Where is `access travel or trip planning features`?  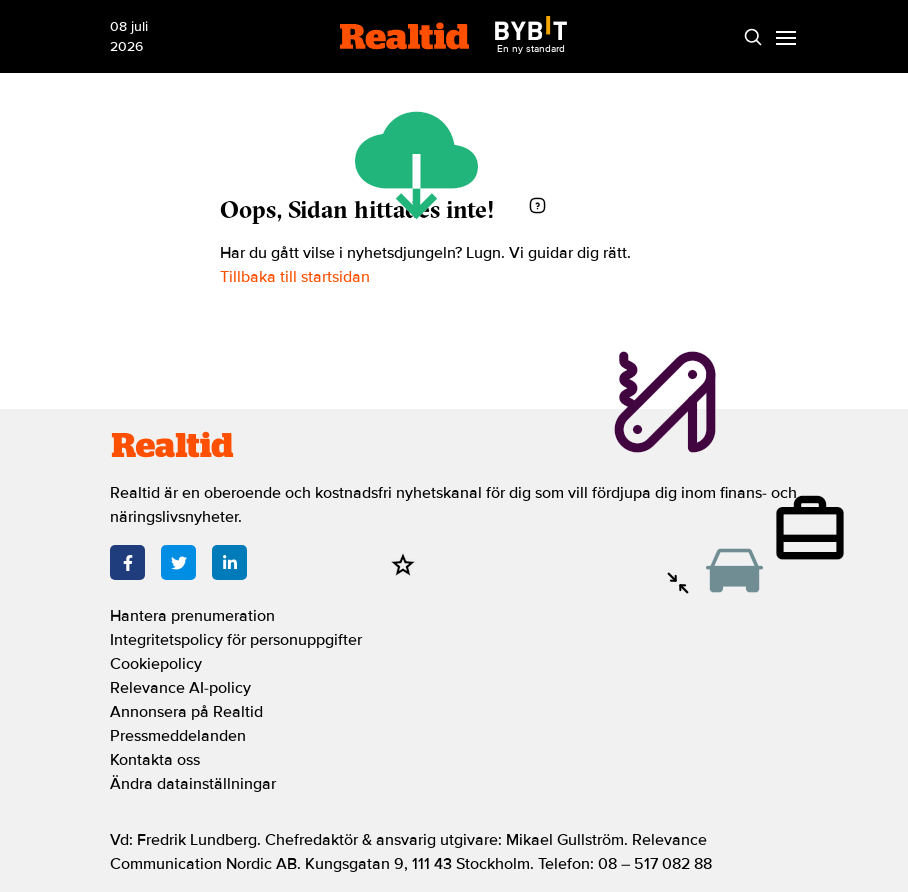 access travel or trip planning features is located at coordinates (810, 532).